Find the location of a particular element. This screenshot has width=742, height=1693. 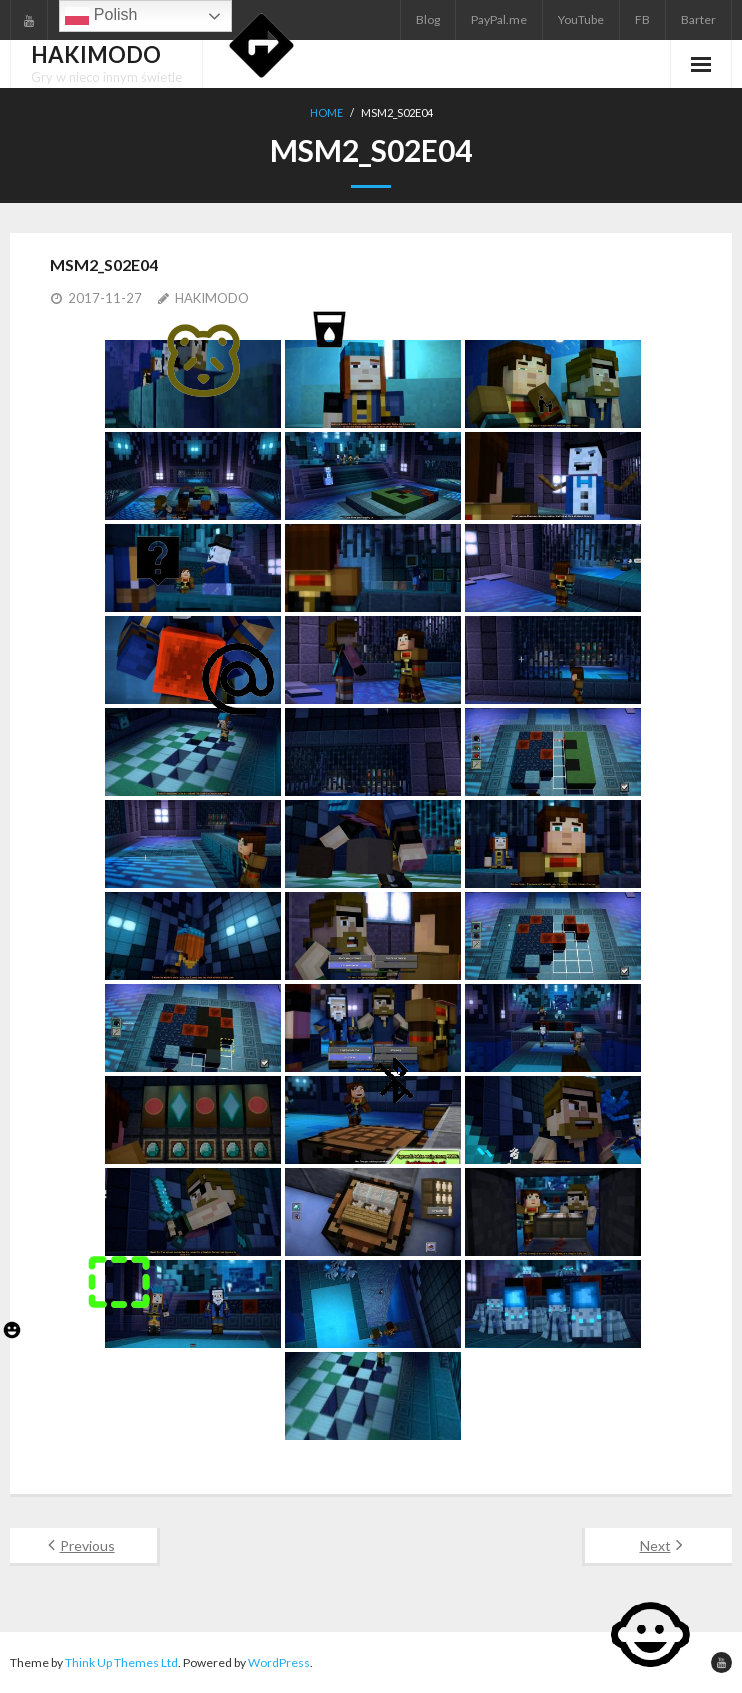

select or define a region is located at coordinates (119, 1282).